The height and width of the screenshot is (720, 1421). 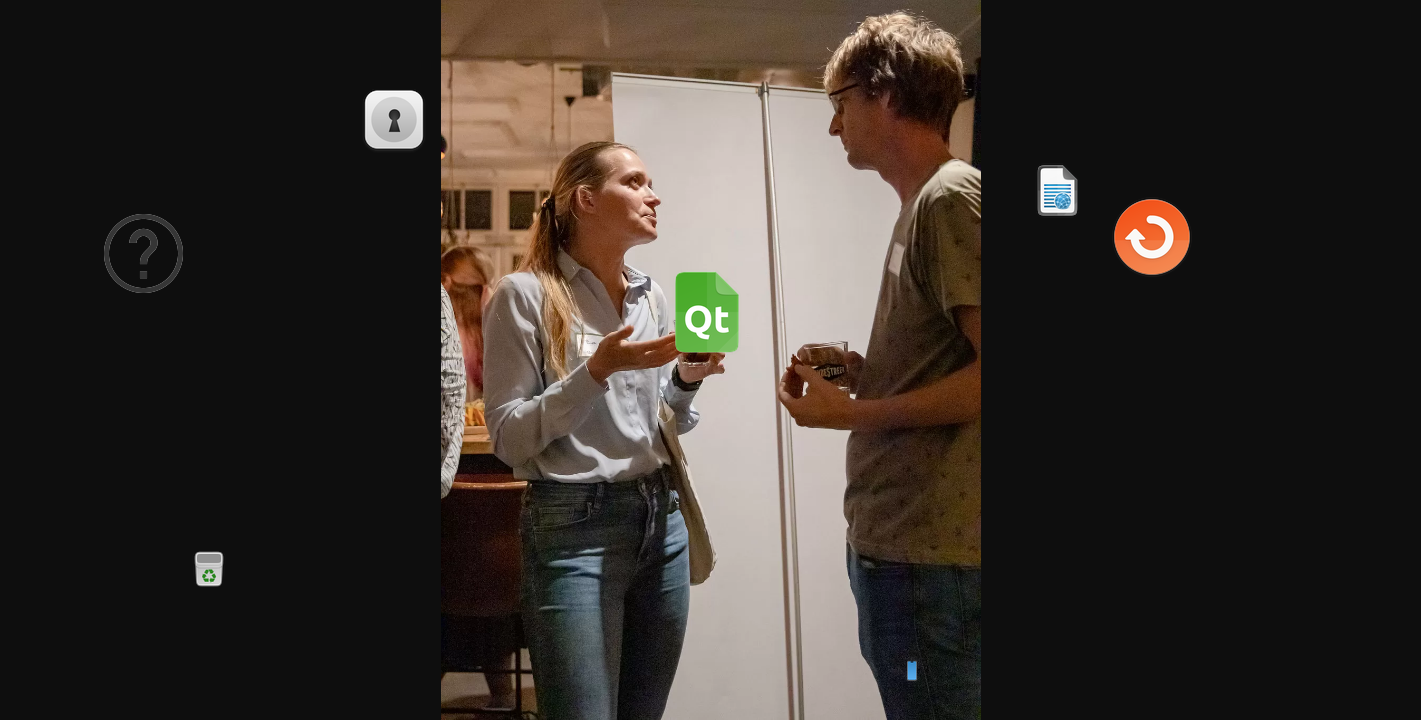 What do you see at coordinates (209, 569) in the screenshot?
I see `open the trash or recycle bin` at bounding box center [209, 569].